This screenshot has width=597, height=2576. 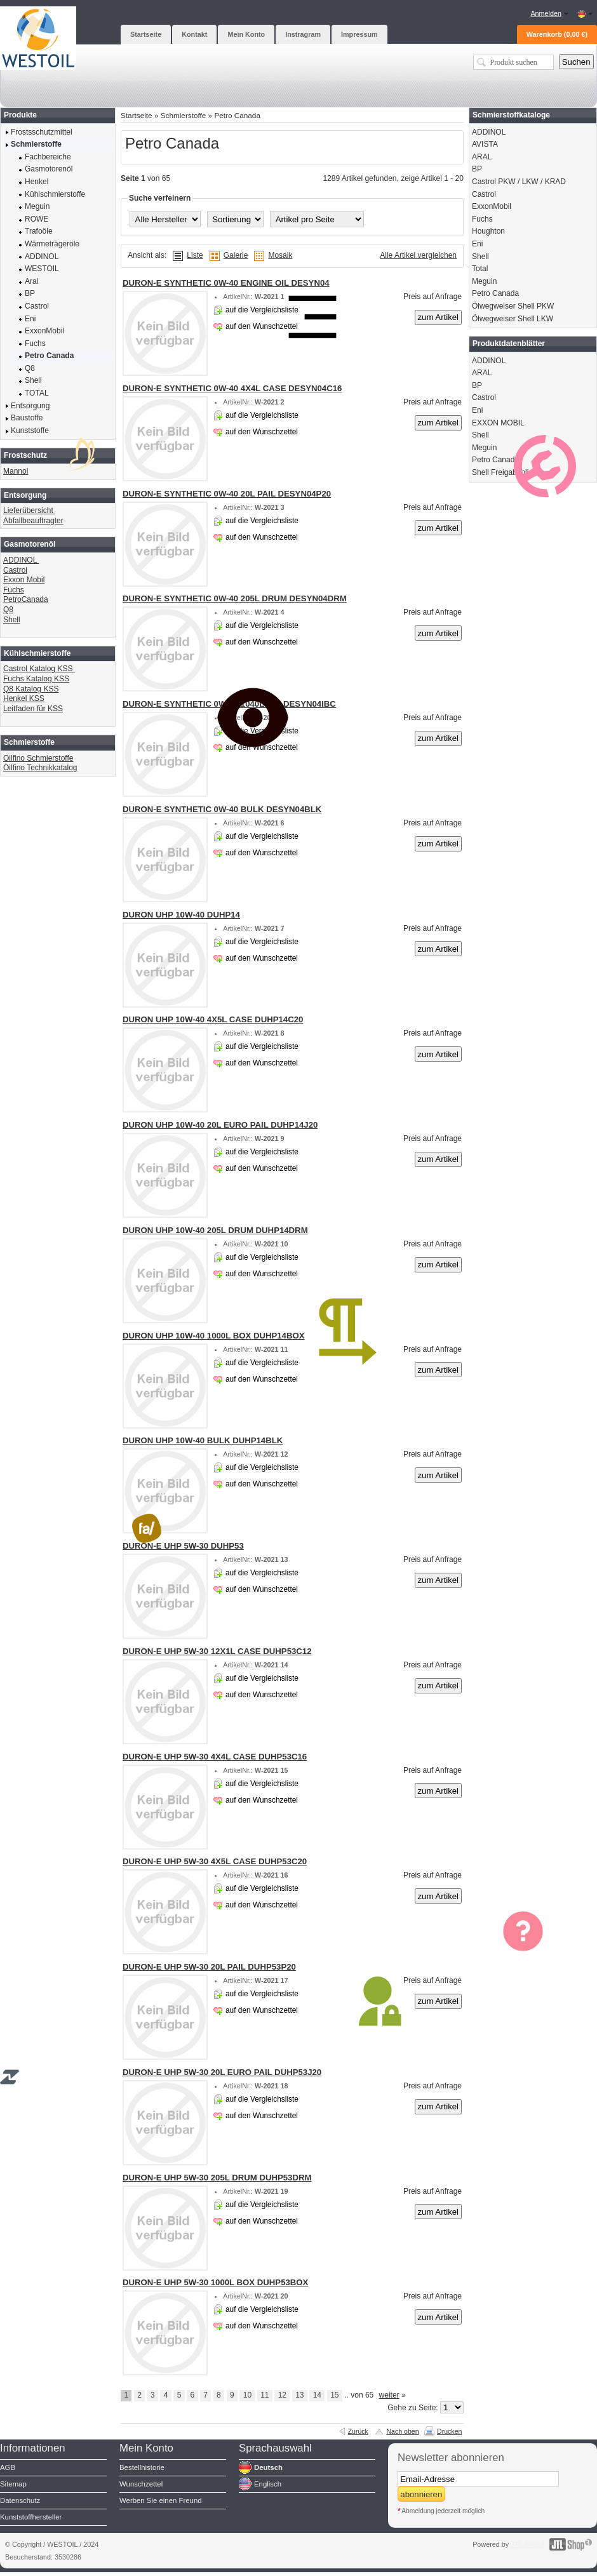 I want to click on zincsearch logo, so click(x=10, y=2077).